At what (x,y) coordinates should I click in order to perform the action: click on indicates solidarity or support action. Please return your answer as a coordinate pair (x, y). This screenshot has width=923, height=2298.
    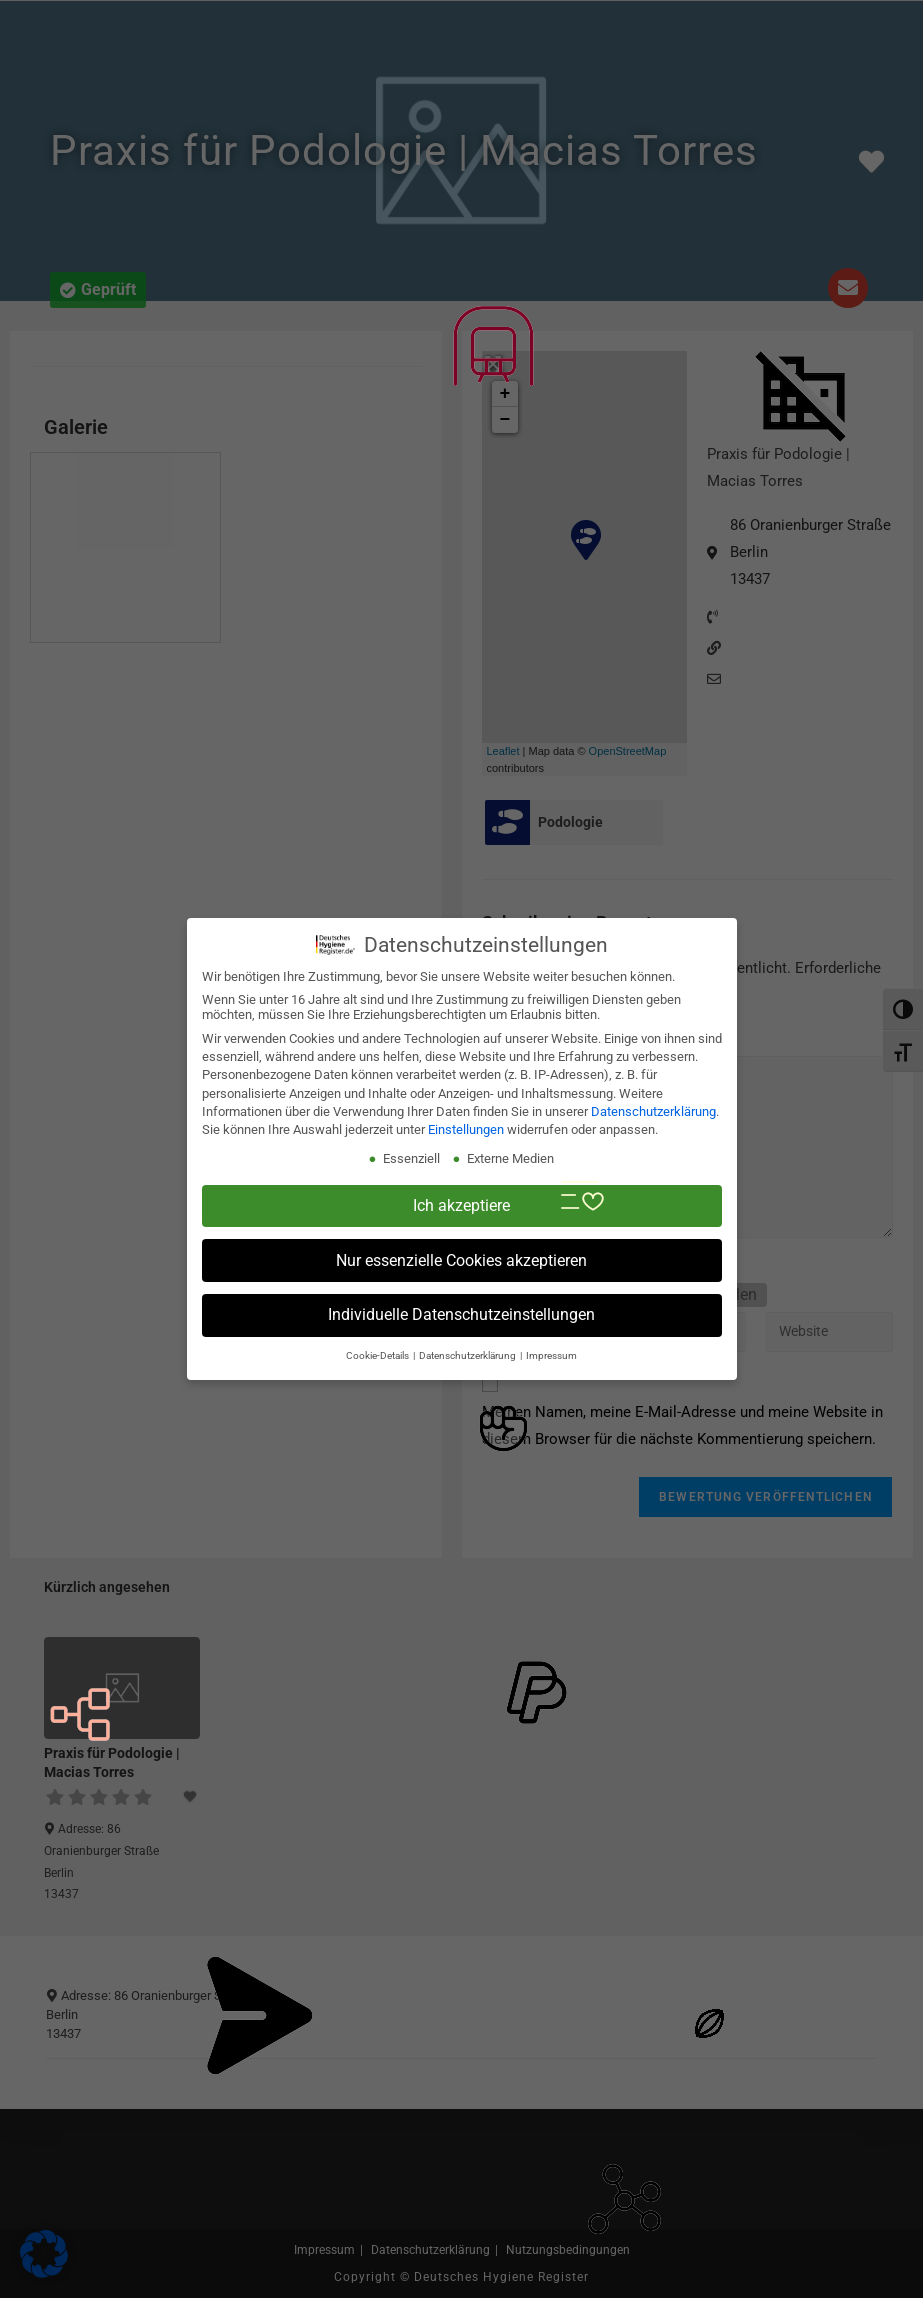
    Looking at the image, I should click on (503, 1427).